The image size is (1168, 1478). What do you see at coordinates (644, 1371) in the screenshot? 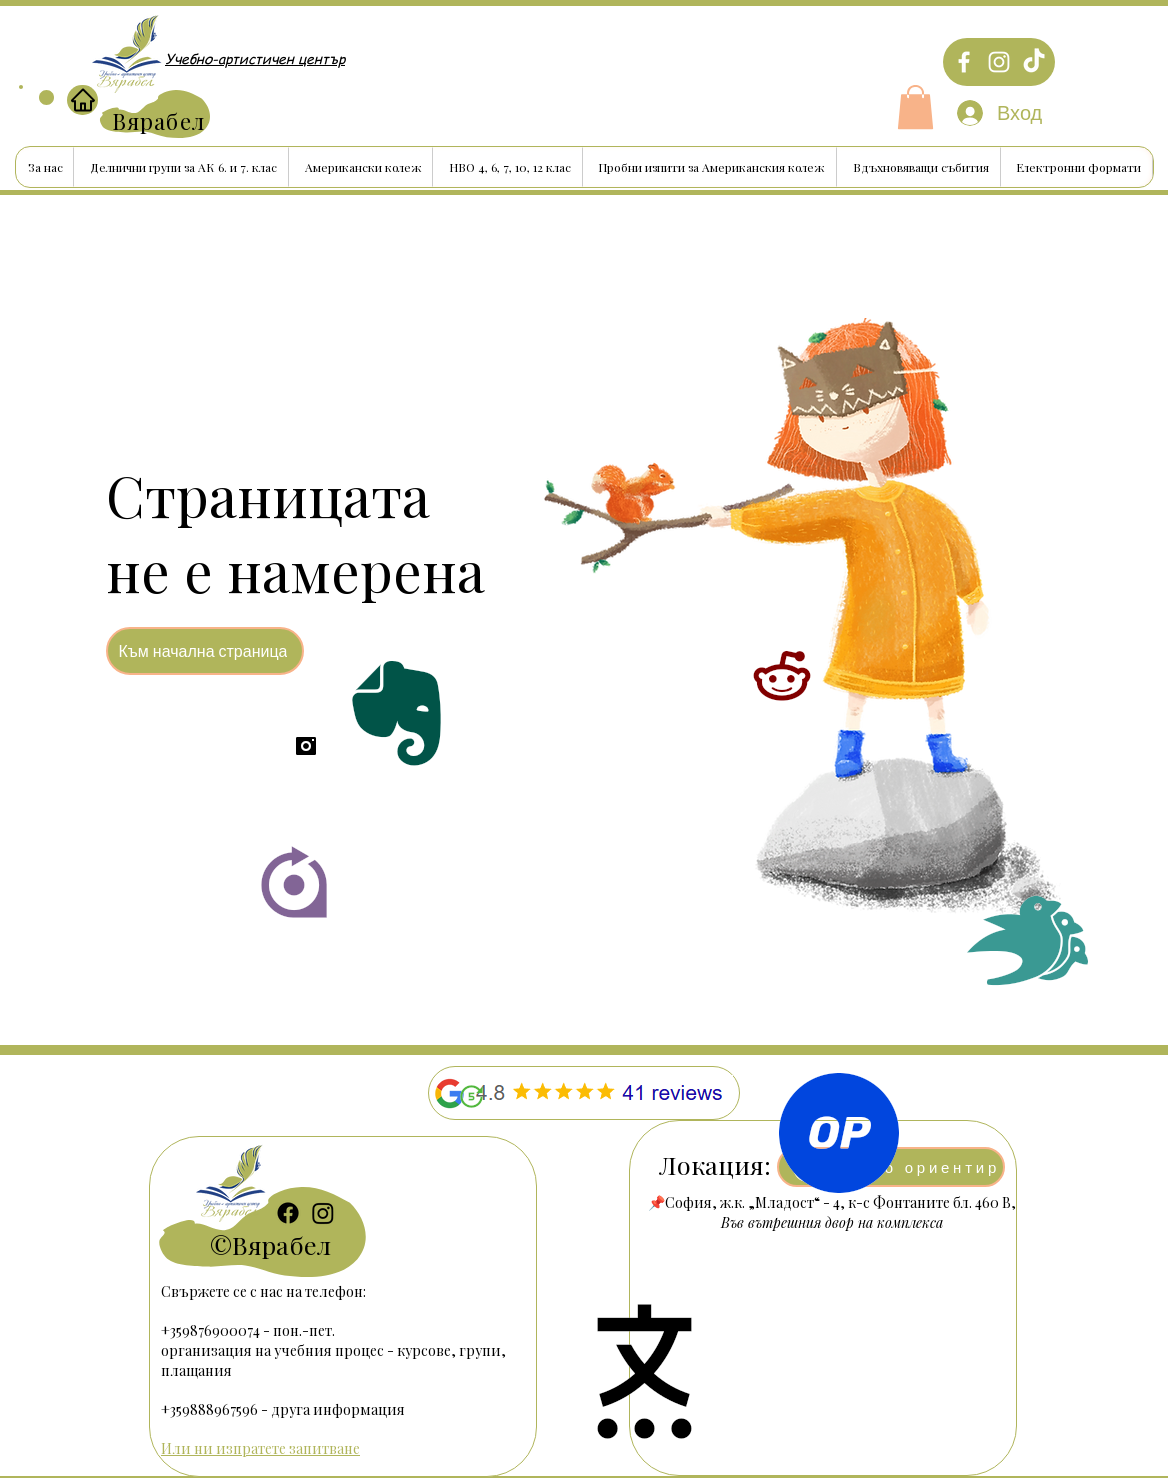
I see `add emphasis marks to chinese text` at bounding box center [644, 1371].